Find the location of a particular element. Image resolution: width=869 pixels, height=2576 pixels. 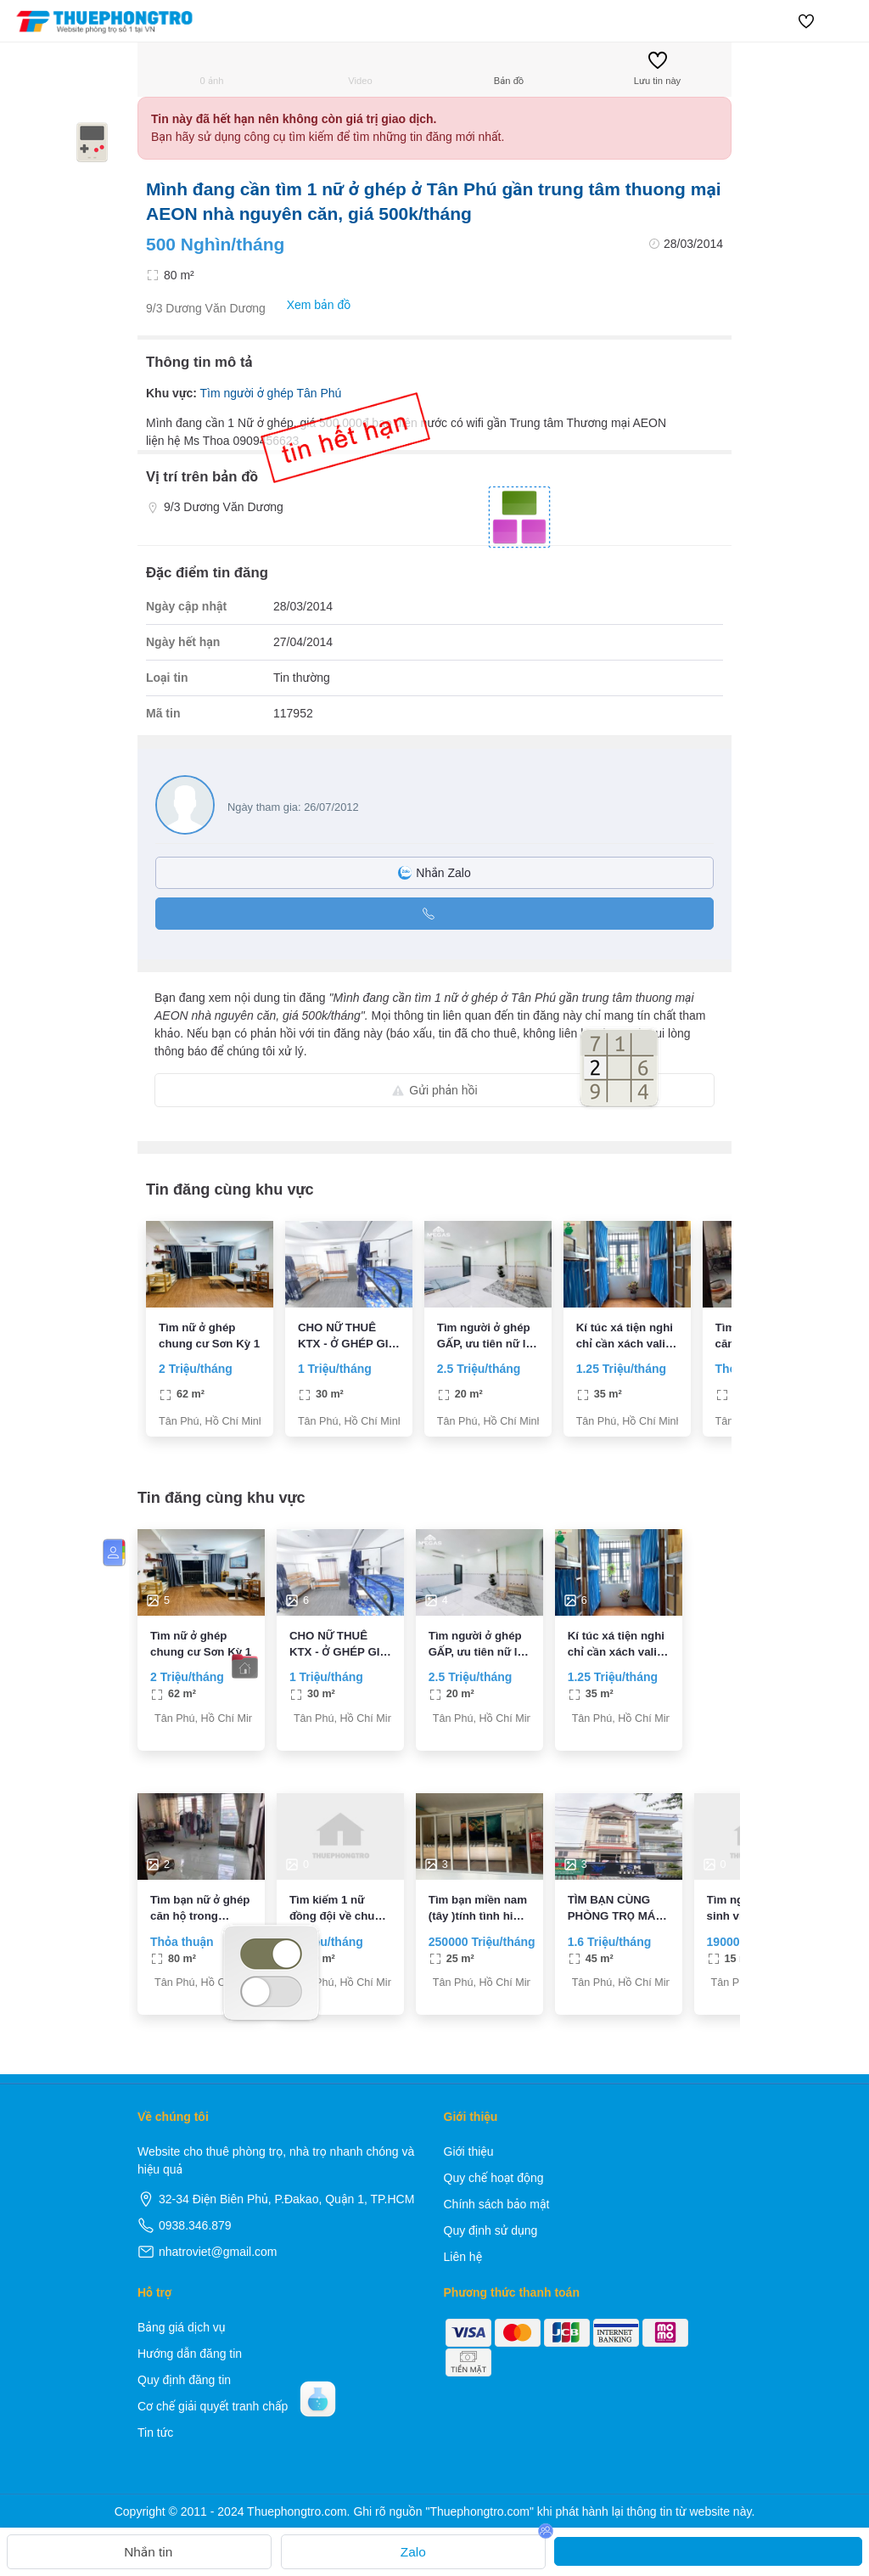

select all items in the current view is located at coordinates (519, 517).